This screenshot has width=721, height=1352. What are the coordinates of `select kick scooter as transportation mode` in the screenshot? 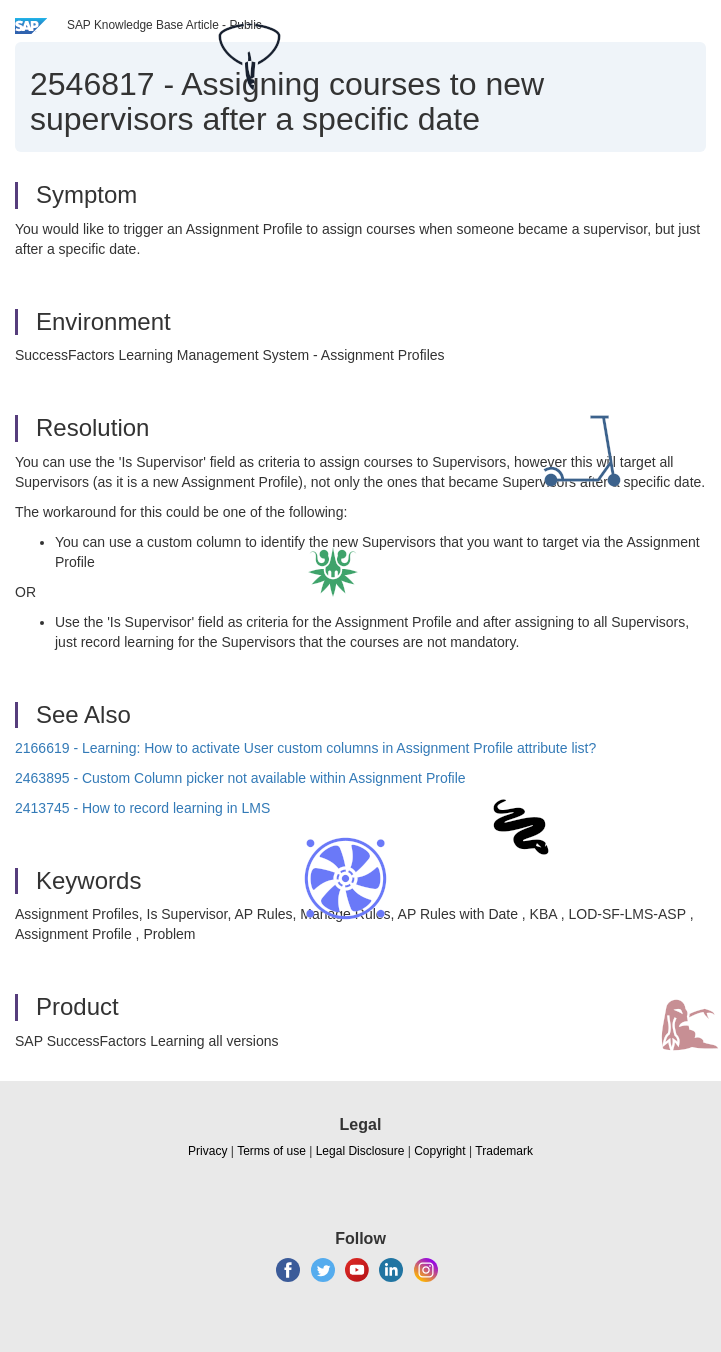 It's located at (582, 451).